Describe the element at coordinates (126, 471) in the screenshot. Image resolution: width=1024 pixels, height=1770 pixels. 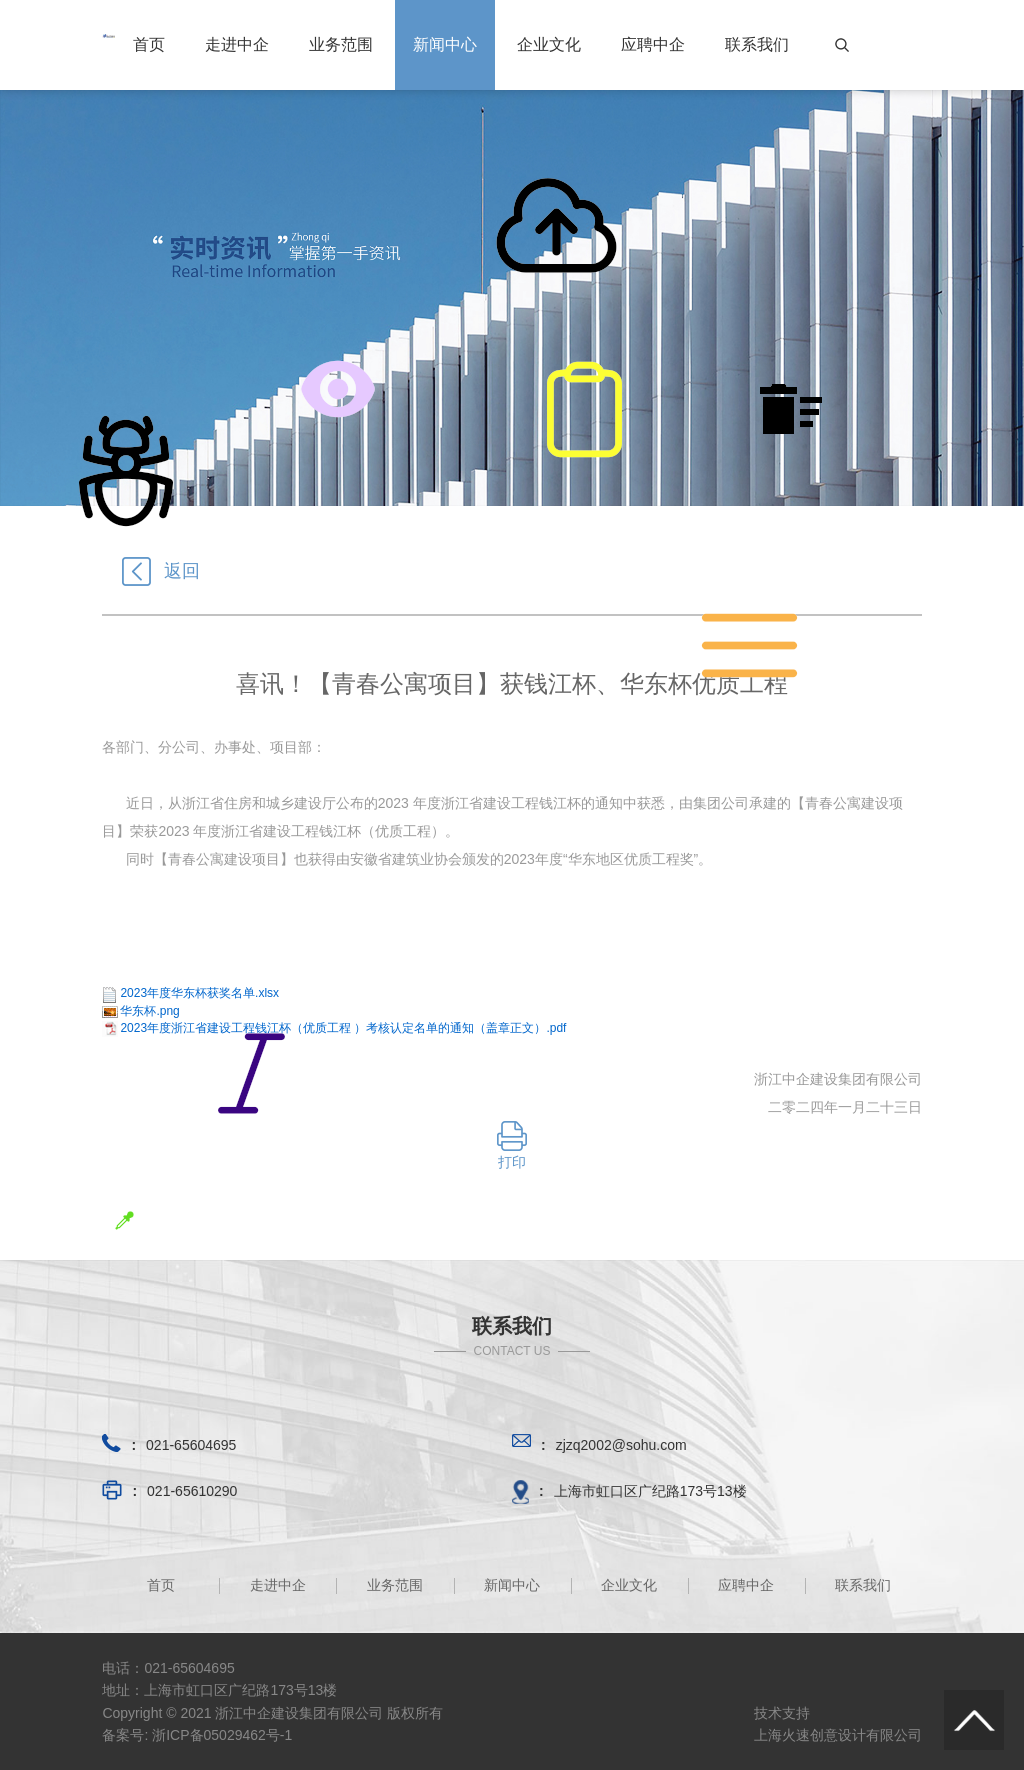
I see `report a bug or issue` at that location.